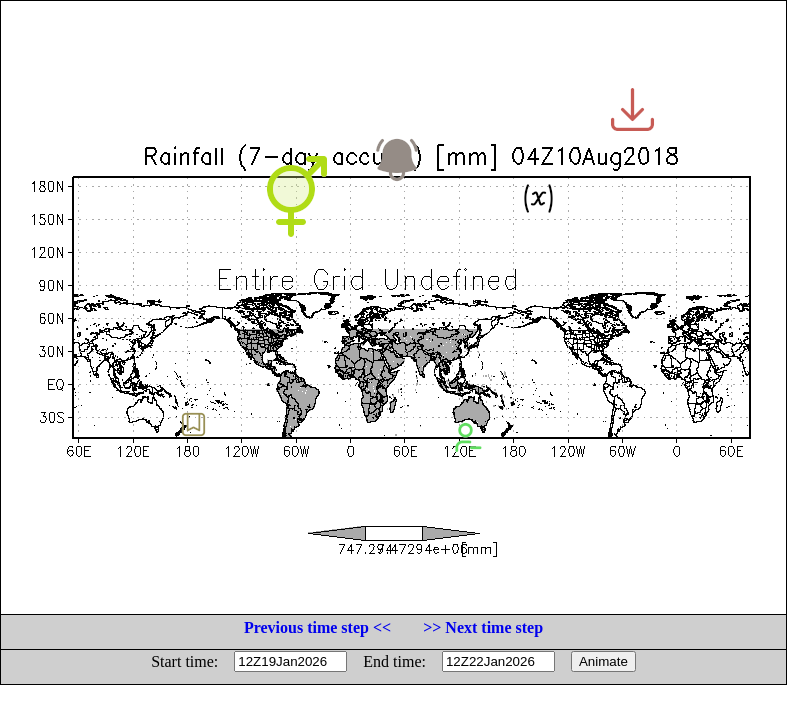 The width and height of the screenshot is (788, 720). Describe the element at coordinates (632, 109) in the screenshot. I see `download a file` at that location.